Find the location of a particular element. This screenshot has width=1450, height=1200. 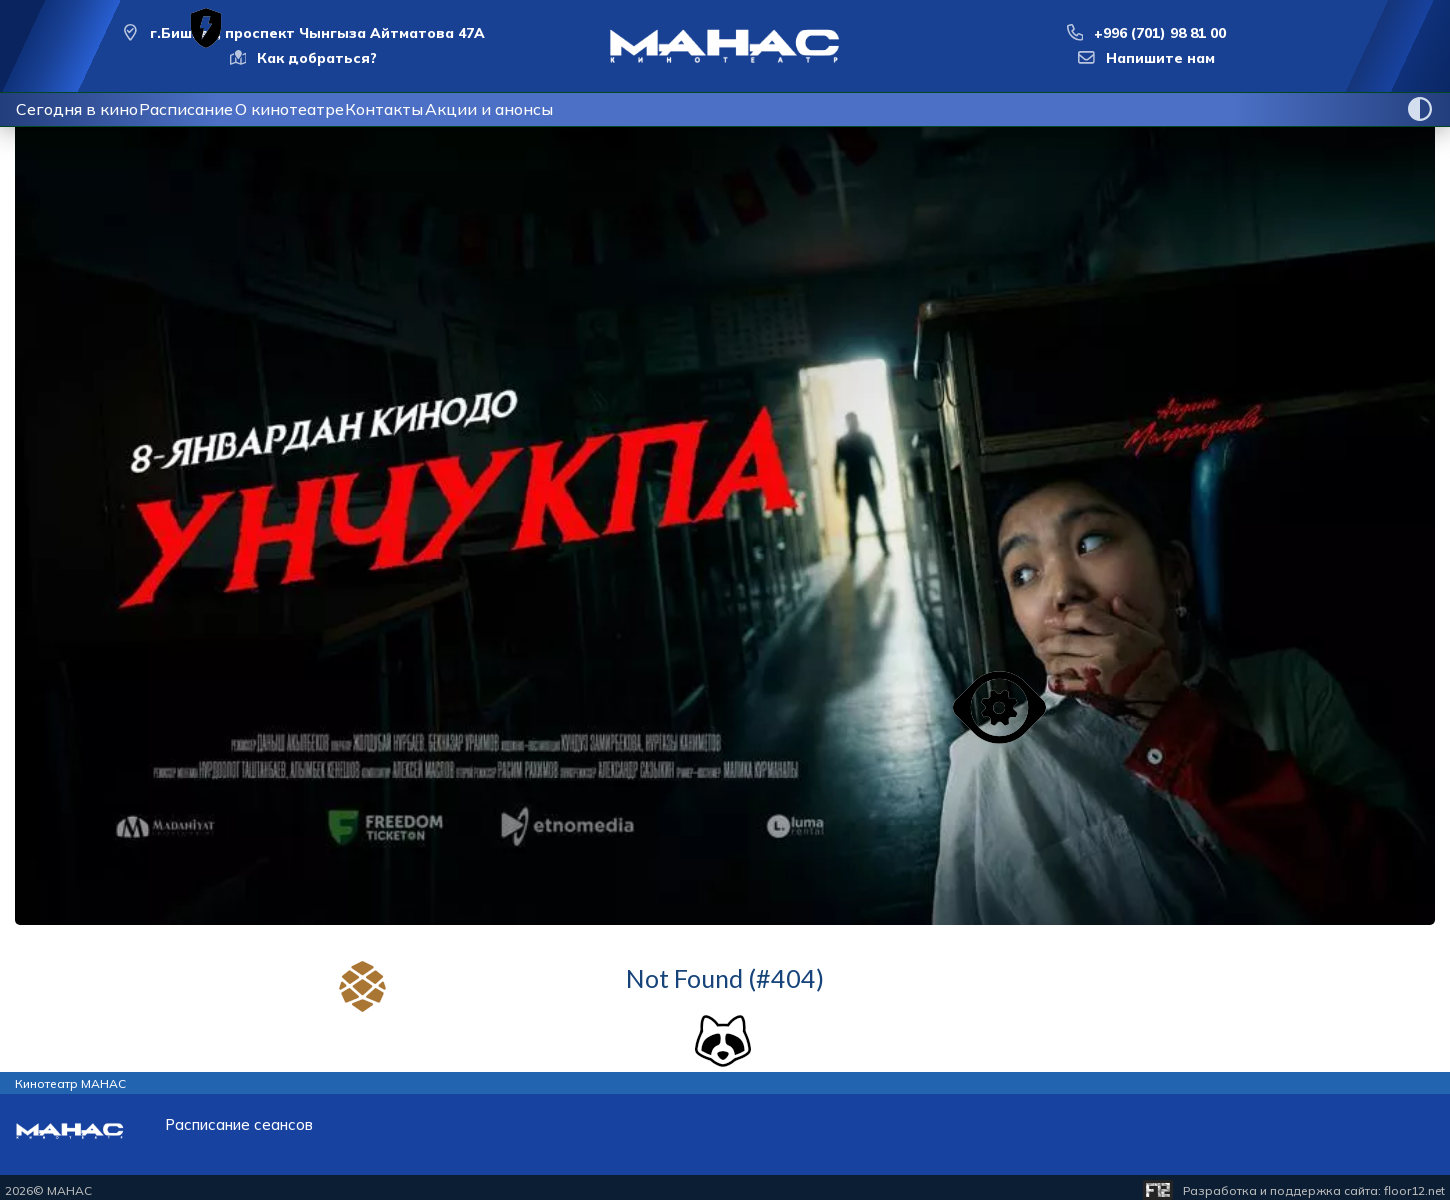

phabricator code review and project management platform logo is located at coordinates (999, 707).